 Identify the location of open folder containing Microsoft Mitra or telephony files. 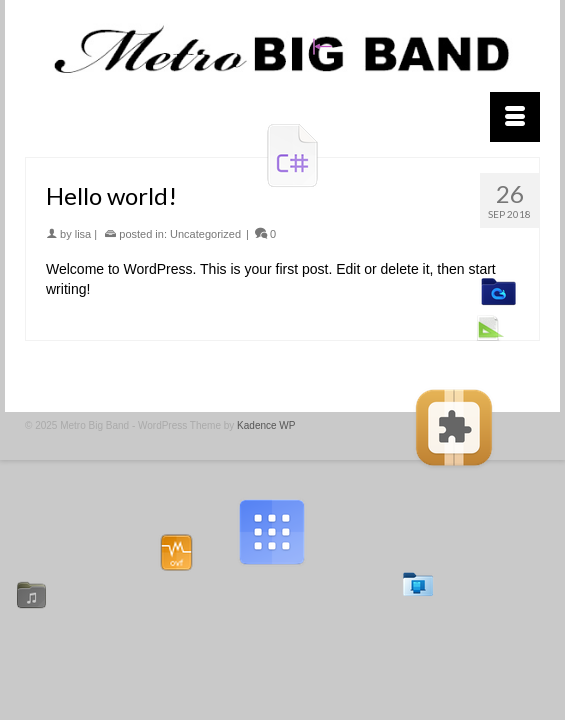
(418, 585).